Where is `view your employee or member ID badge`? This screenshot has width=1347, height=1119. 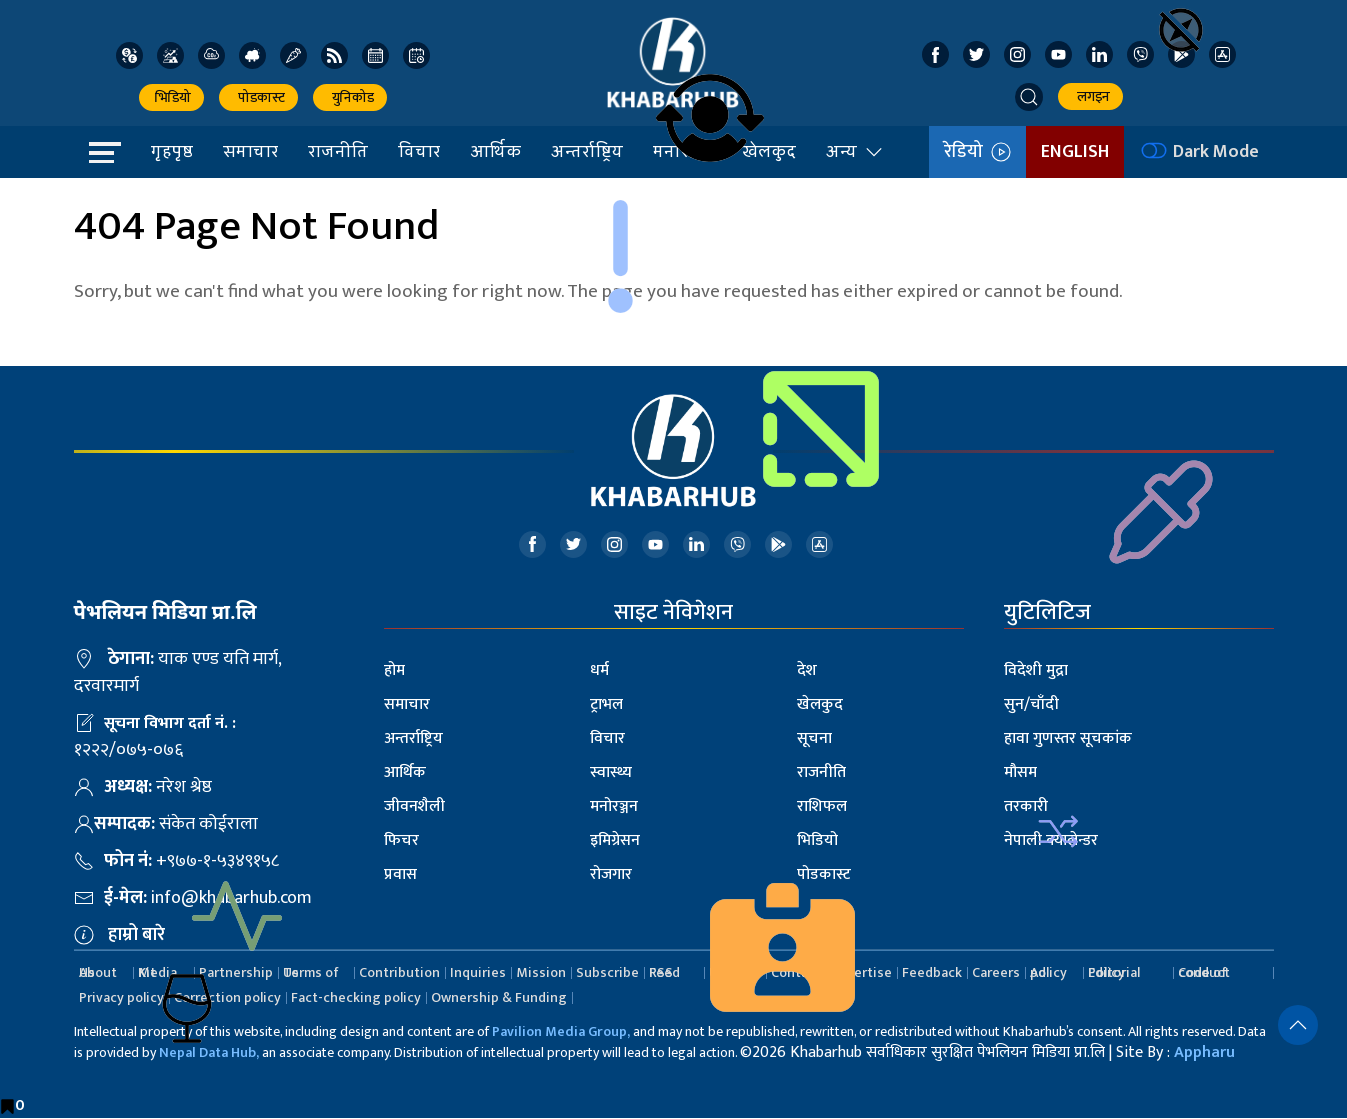 view your employee or member ID badge is located at coordinates (782, 955).